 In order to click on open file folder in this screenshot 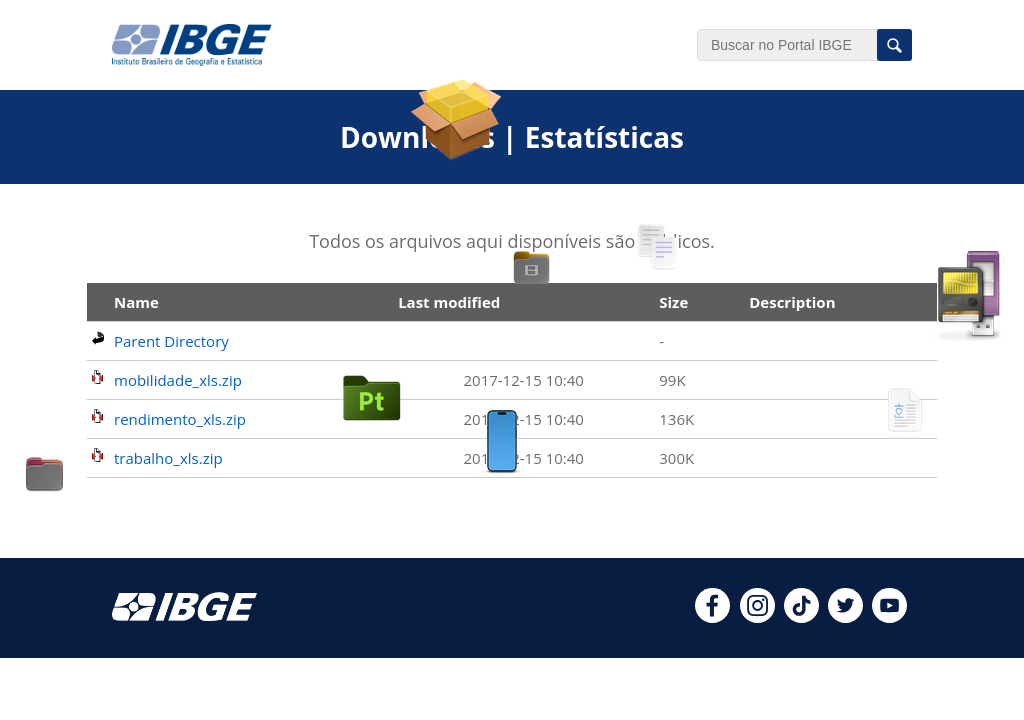, I will do `click(44, 473)`.